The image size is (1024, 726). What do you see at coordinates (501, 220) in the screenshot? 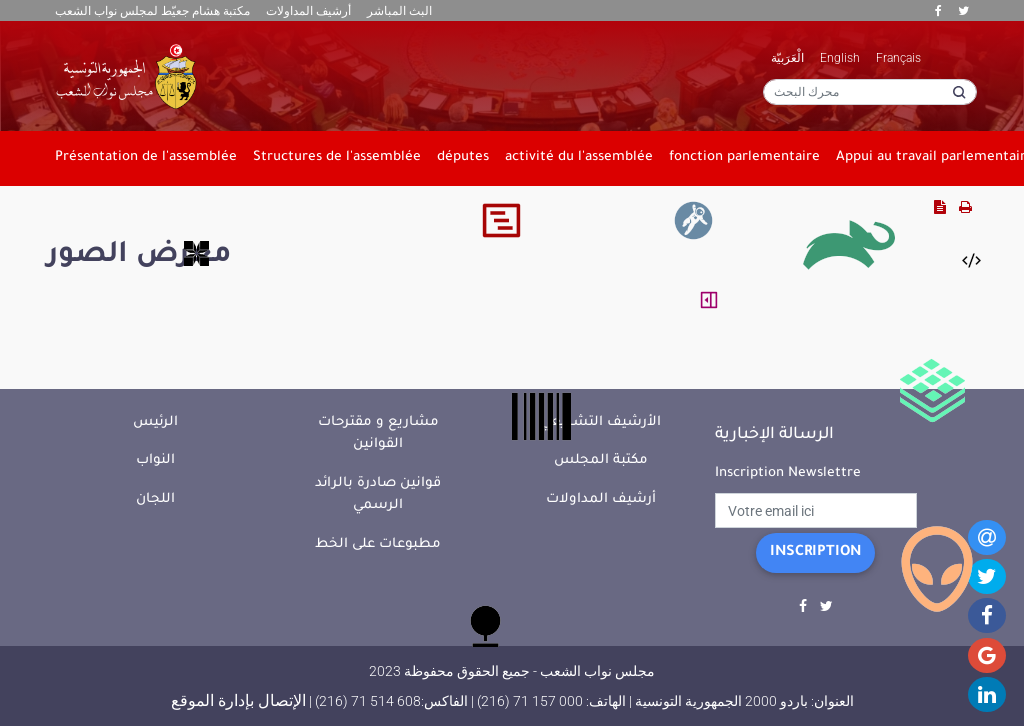
I see `switch to timeline view` at bounding box center [501, 220].